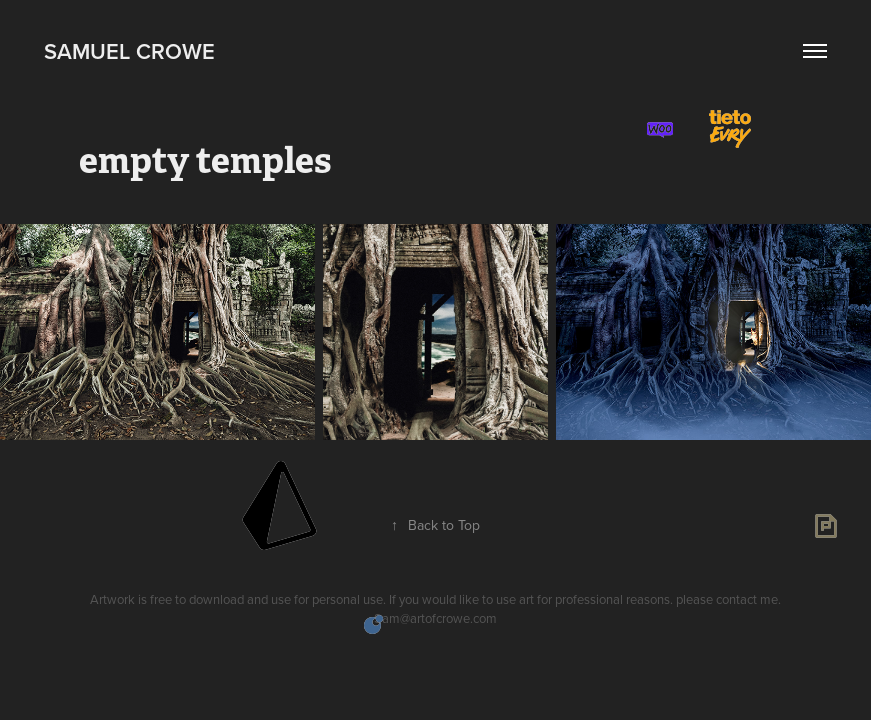 The width and height of the screenshot is (871, 720). I want to click on WooCommerce logo - access your online store dashboard, so click(660, 130).